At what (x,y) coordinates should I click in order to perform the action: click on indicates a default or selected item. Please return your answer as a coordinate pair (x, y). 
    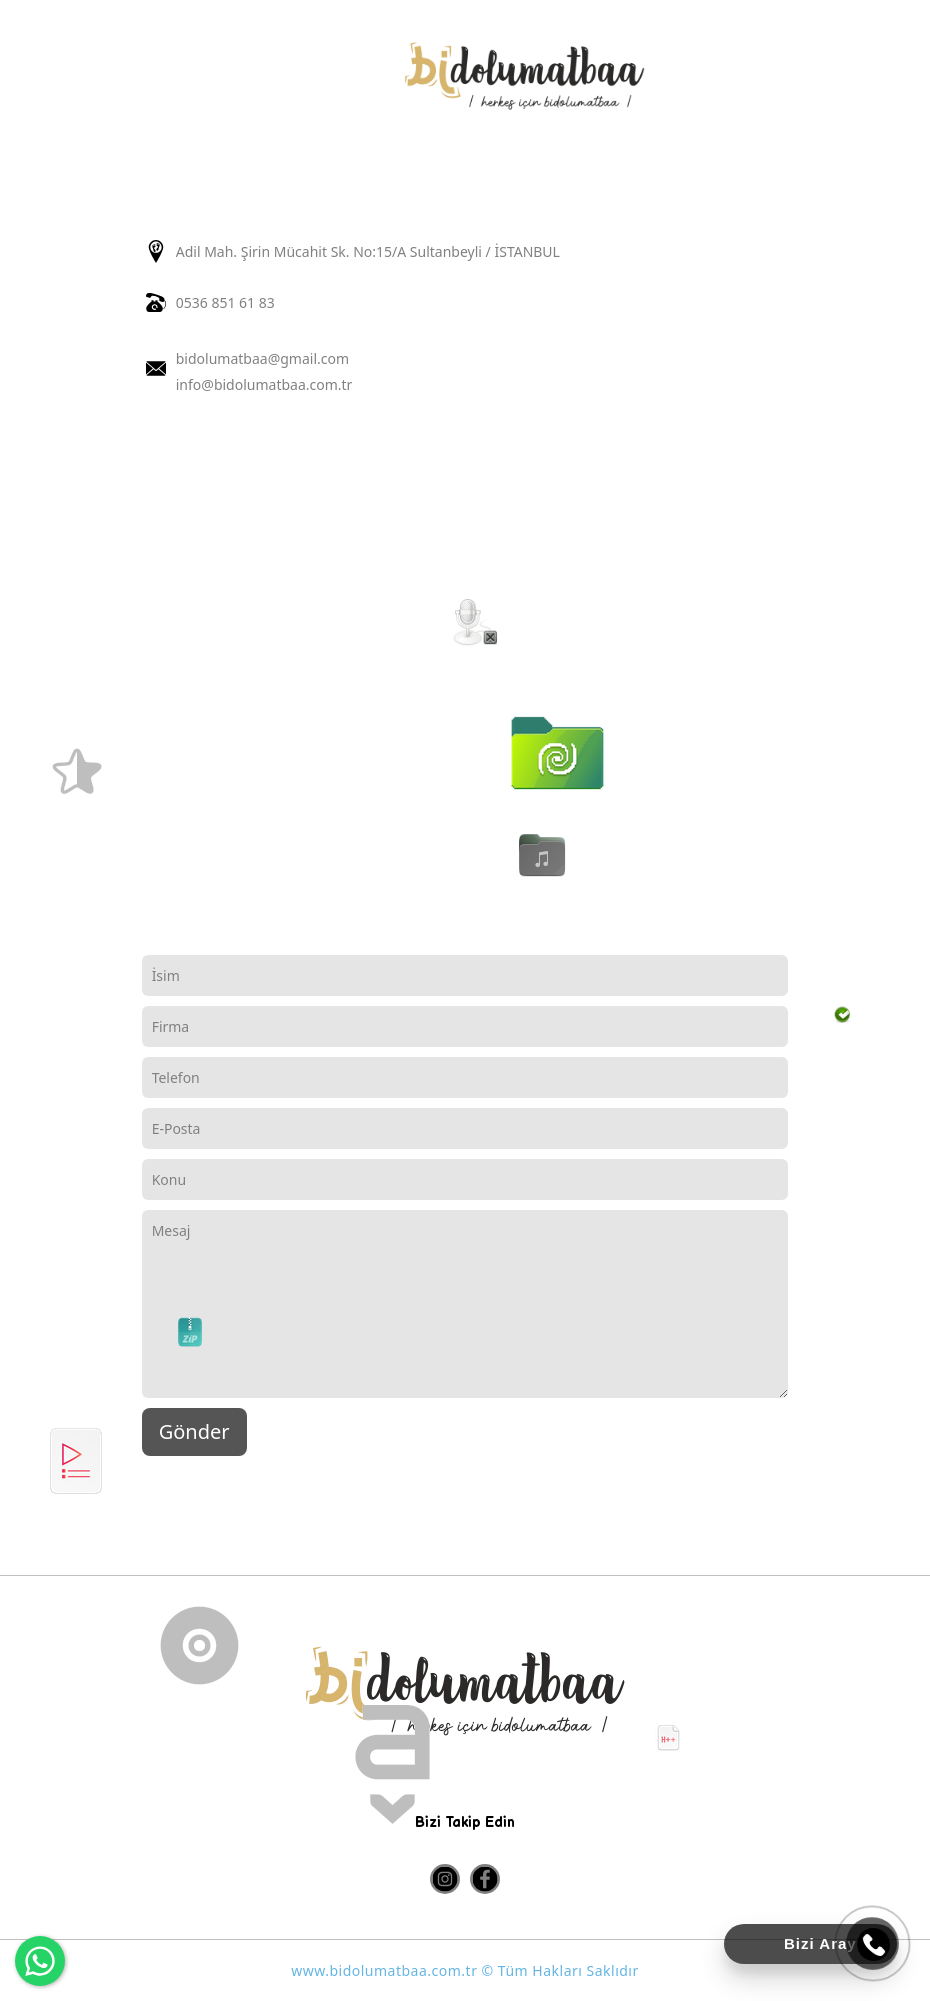
    Looking at the image, I should click on (842, 1014).